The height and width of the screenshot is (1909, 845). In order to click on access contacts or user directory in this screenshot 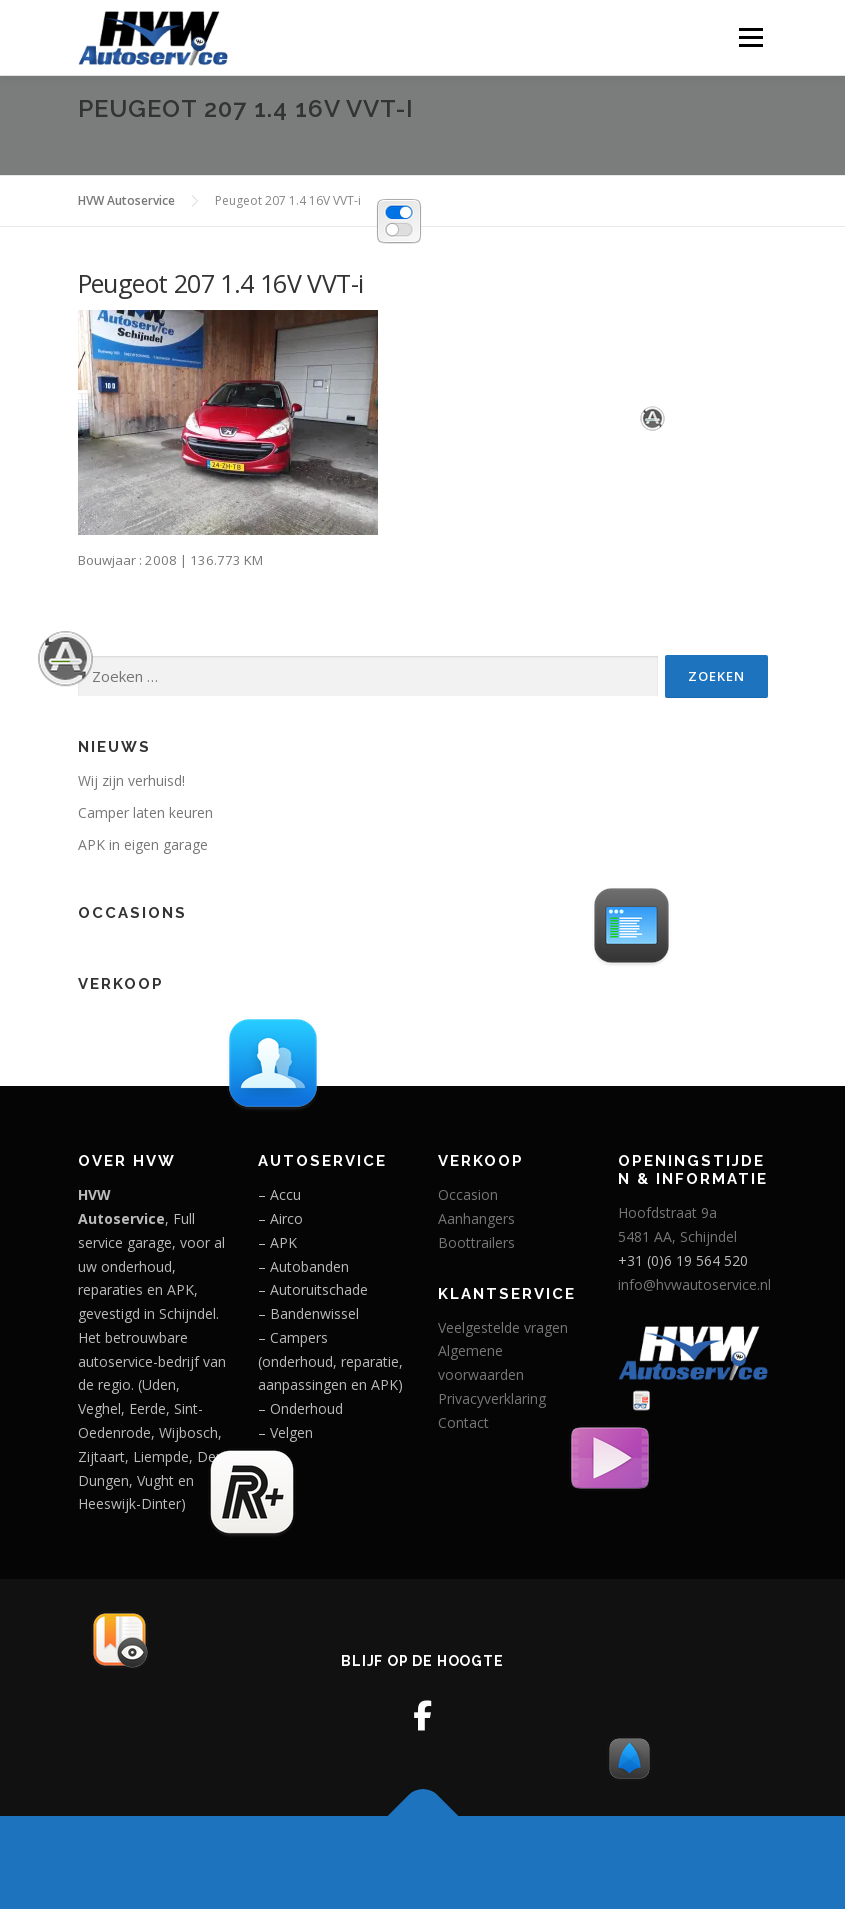, I will do `click(273, 1063)`.